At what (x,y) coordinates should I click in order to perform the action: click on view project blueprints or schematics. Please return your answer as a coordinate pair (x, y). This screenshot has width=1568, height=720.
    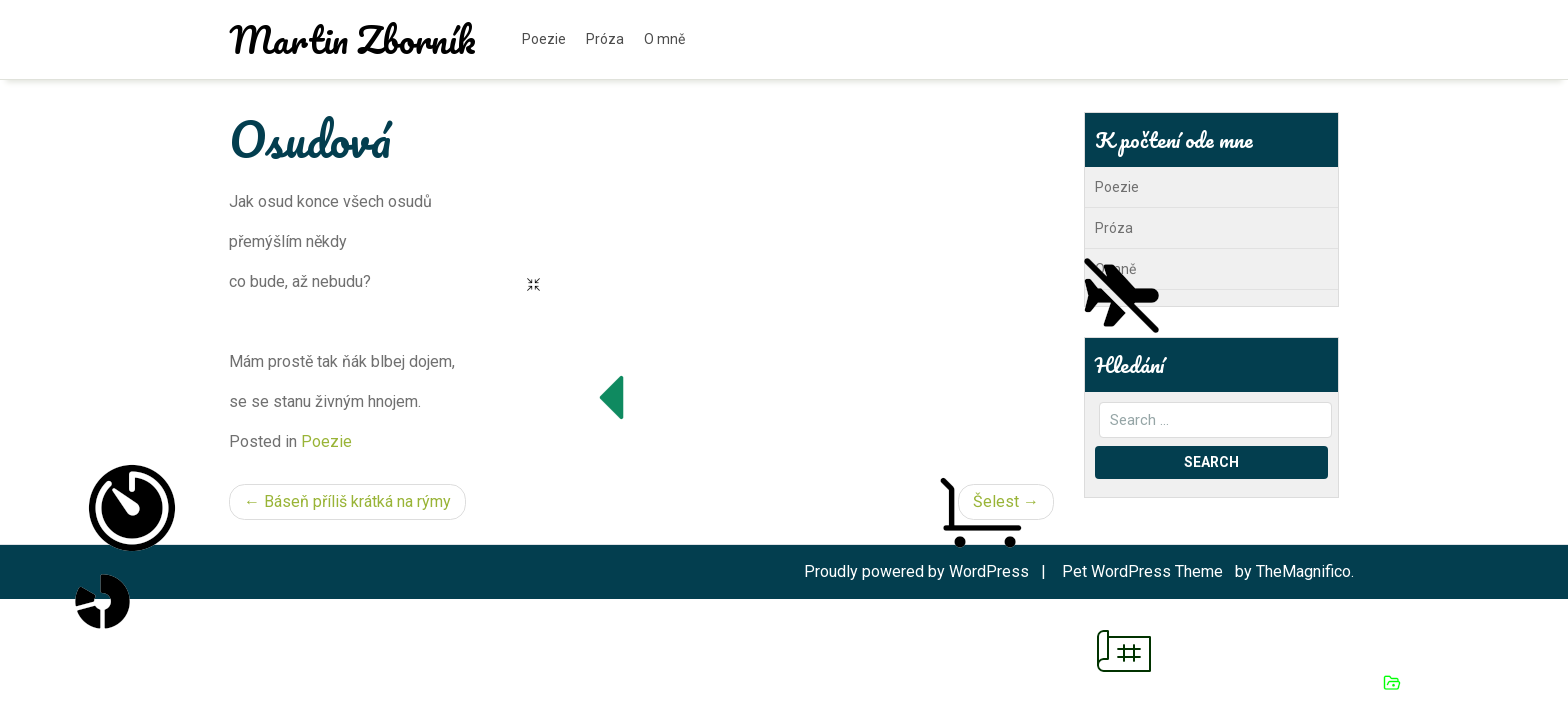
    Looking at the image, I should click on (1124, 653).